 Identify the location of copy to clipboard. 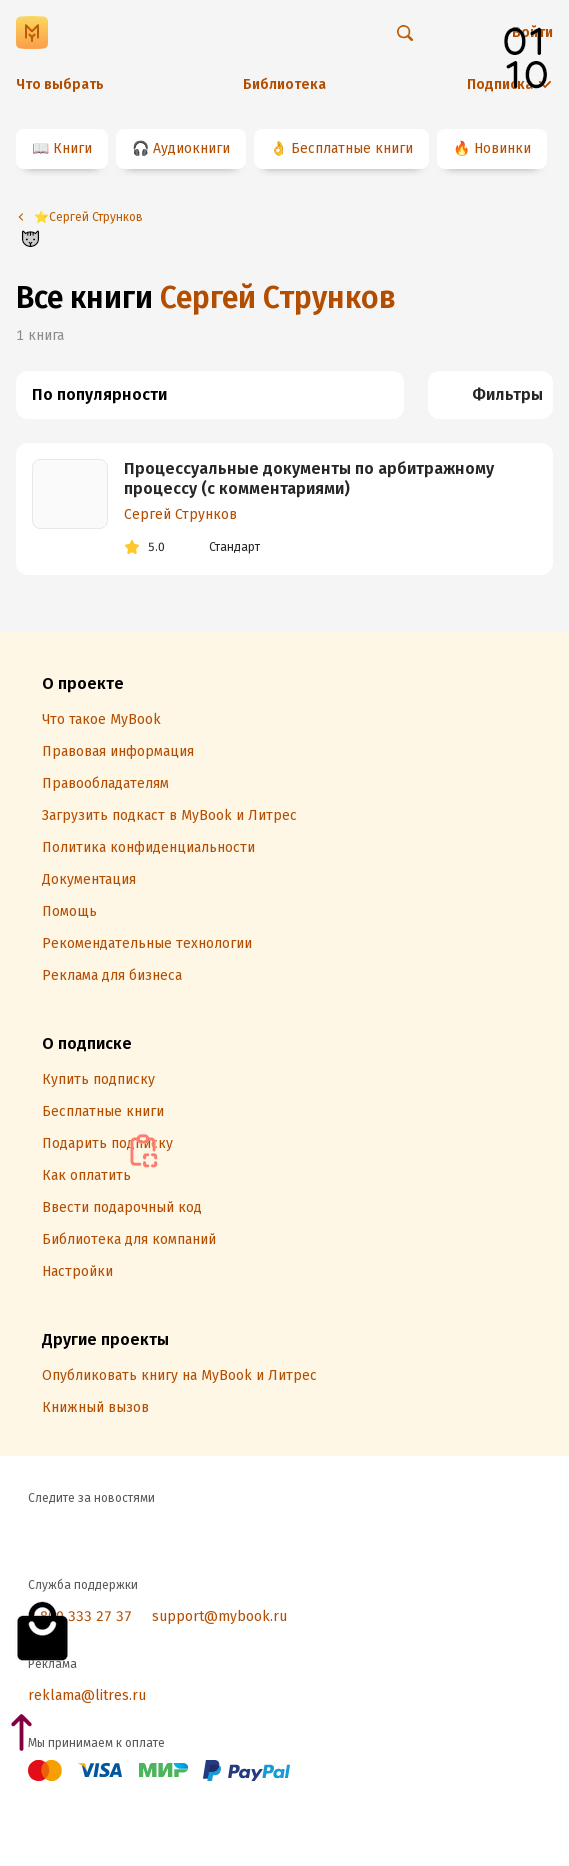
(143, 1150).